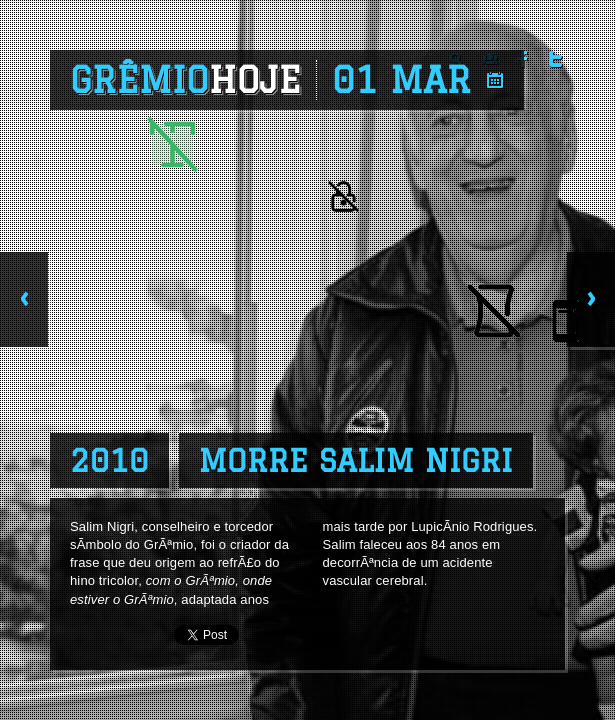 This screenshot has width=615, height=720. Describe the element at coordinates (494, 311) in the screenshot. I see `disable vertical panorama mode` at that location.